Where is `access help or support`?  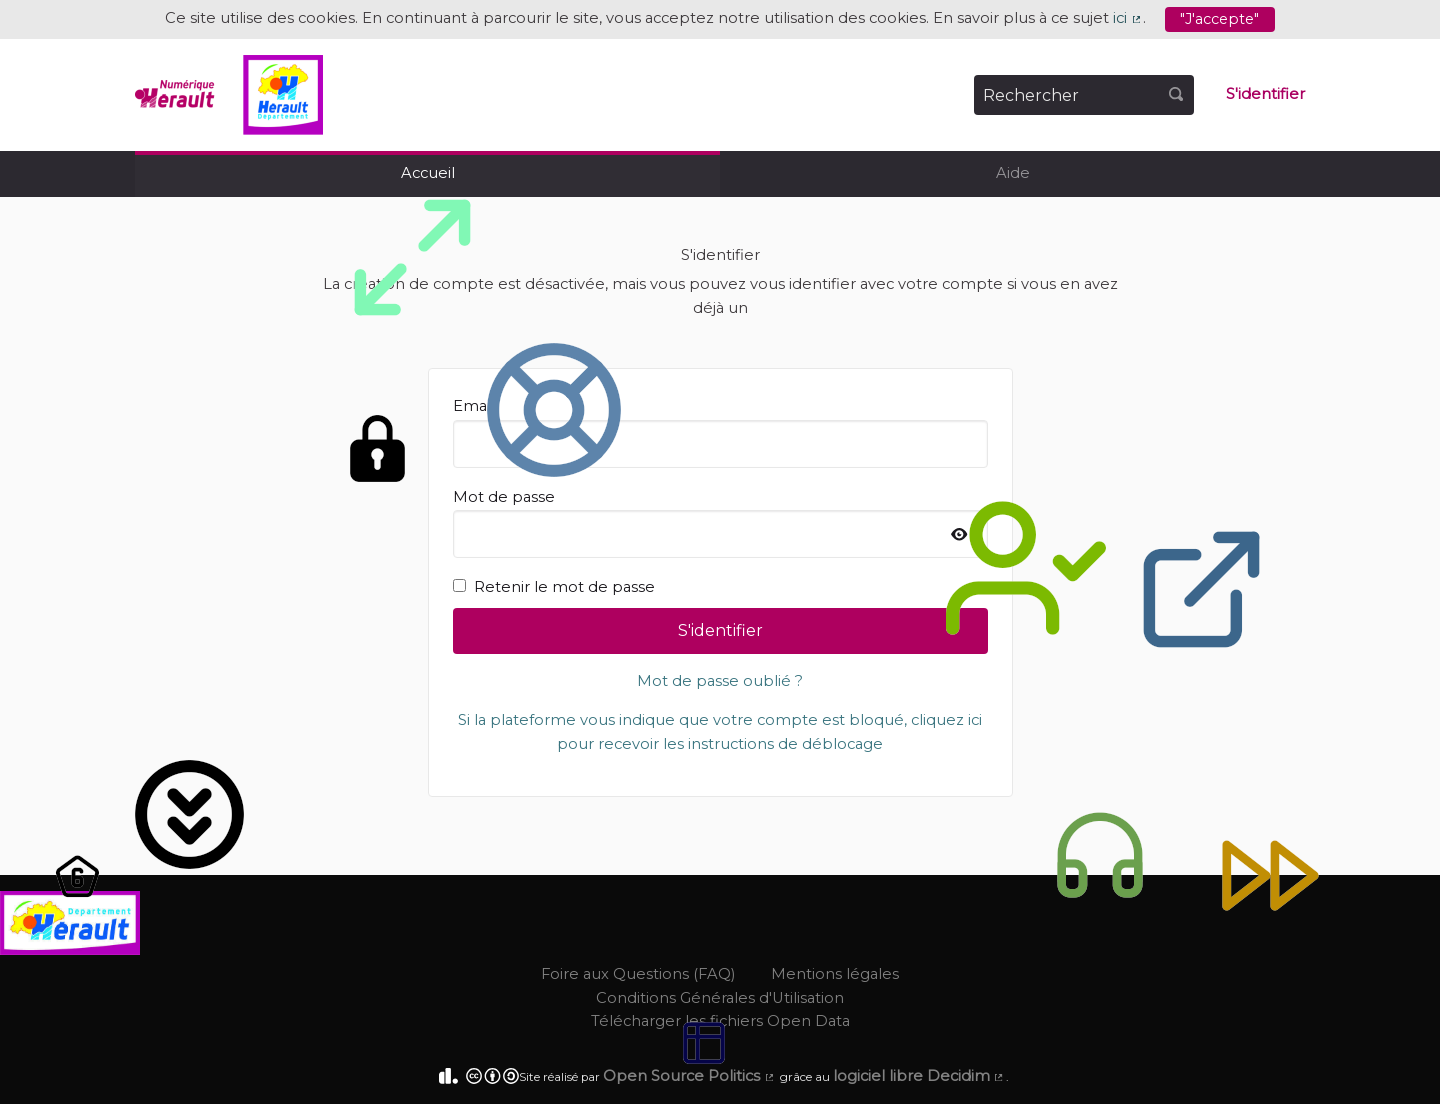 access help or support is located at coordinates (554, 410).